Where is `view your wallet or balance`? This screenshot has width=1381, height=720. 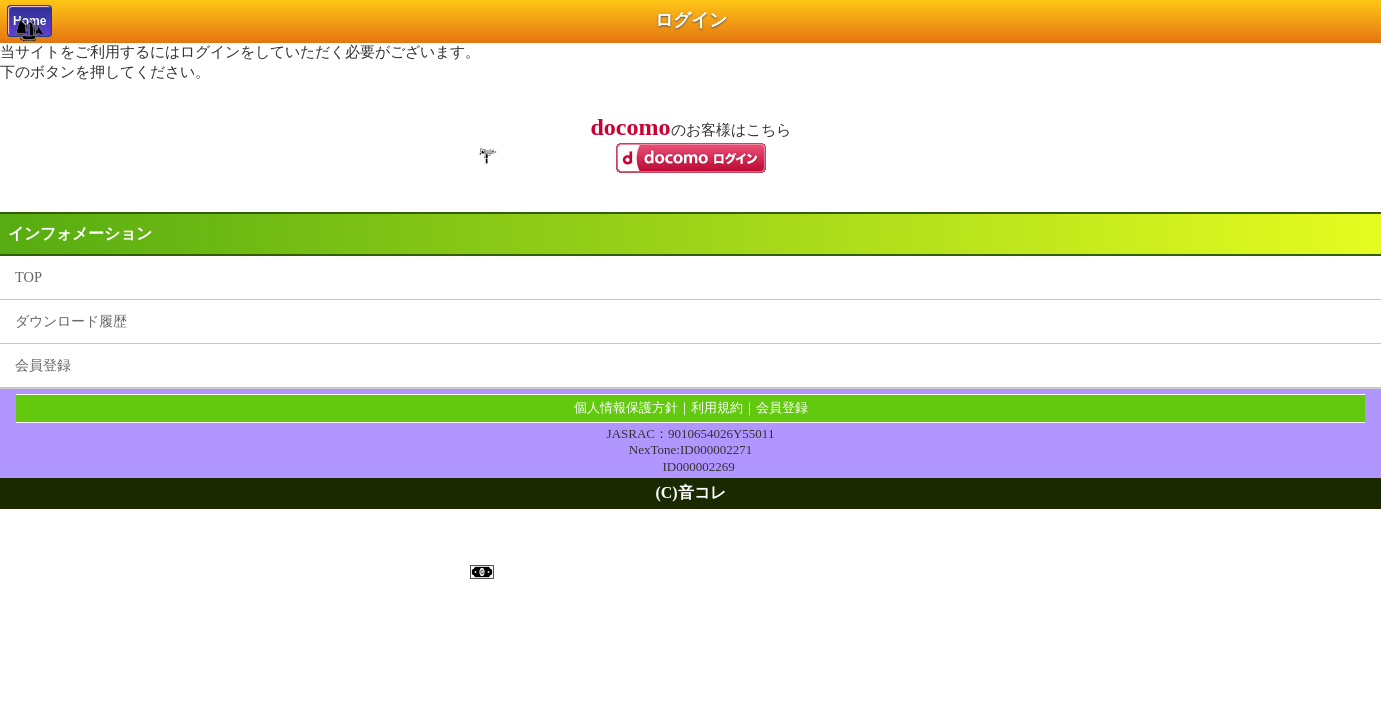
view your wallet or balance is located at coordinates (482, 572).